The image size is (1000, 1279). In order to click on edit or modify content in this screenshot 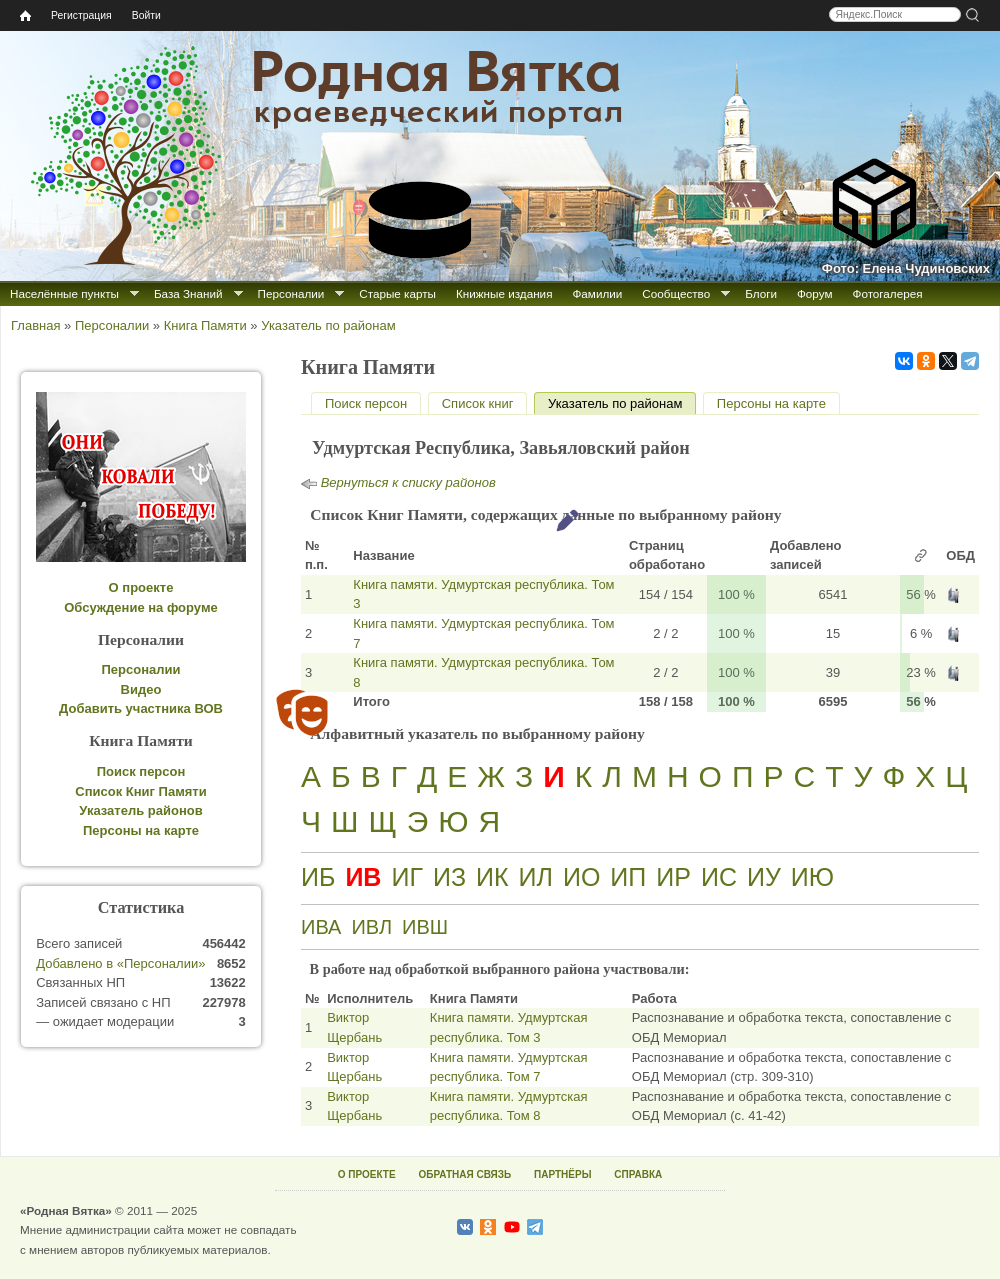, I will do `click(567, 520)`.